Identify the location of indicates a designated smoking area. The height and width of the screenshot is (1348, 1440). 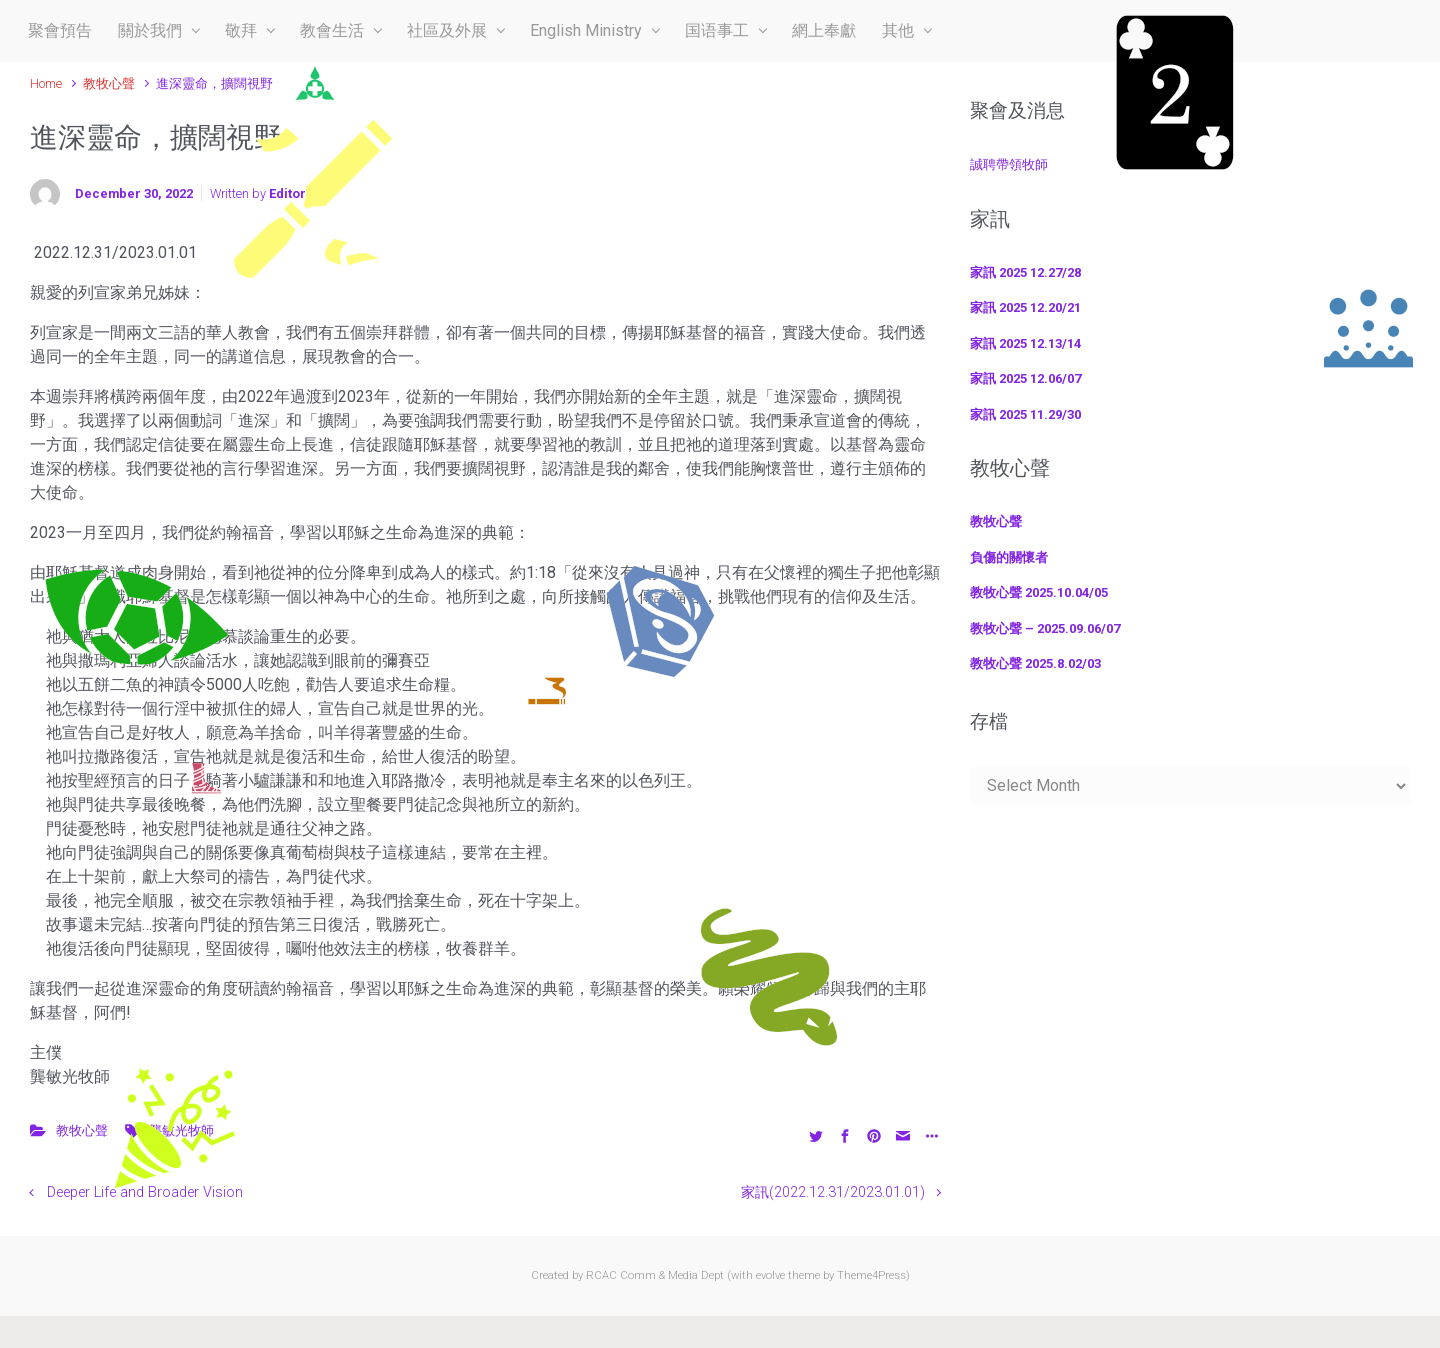
(547, 696).